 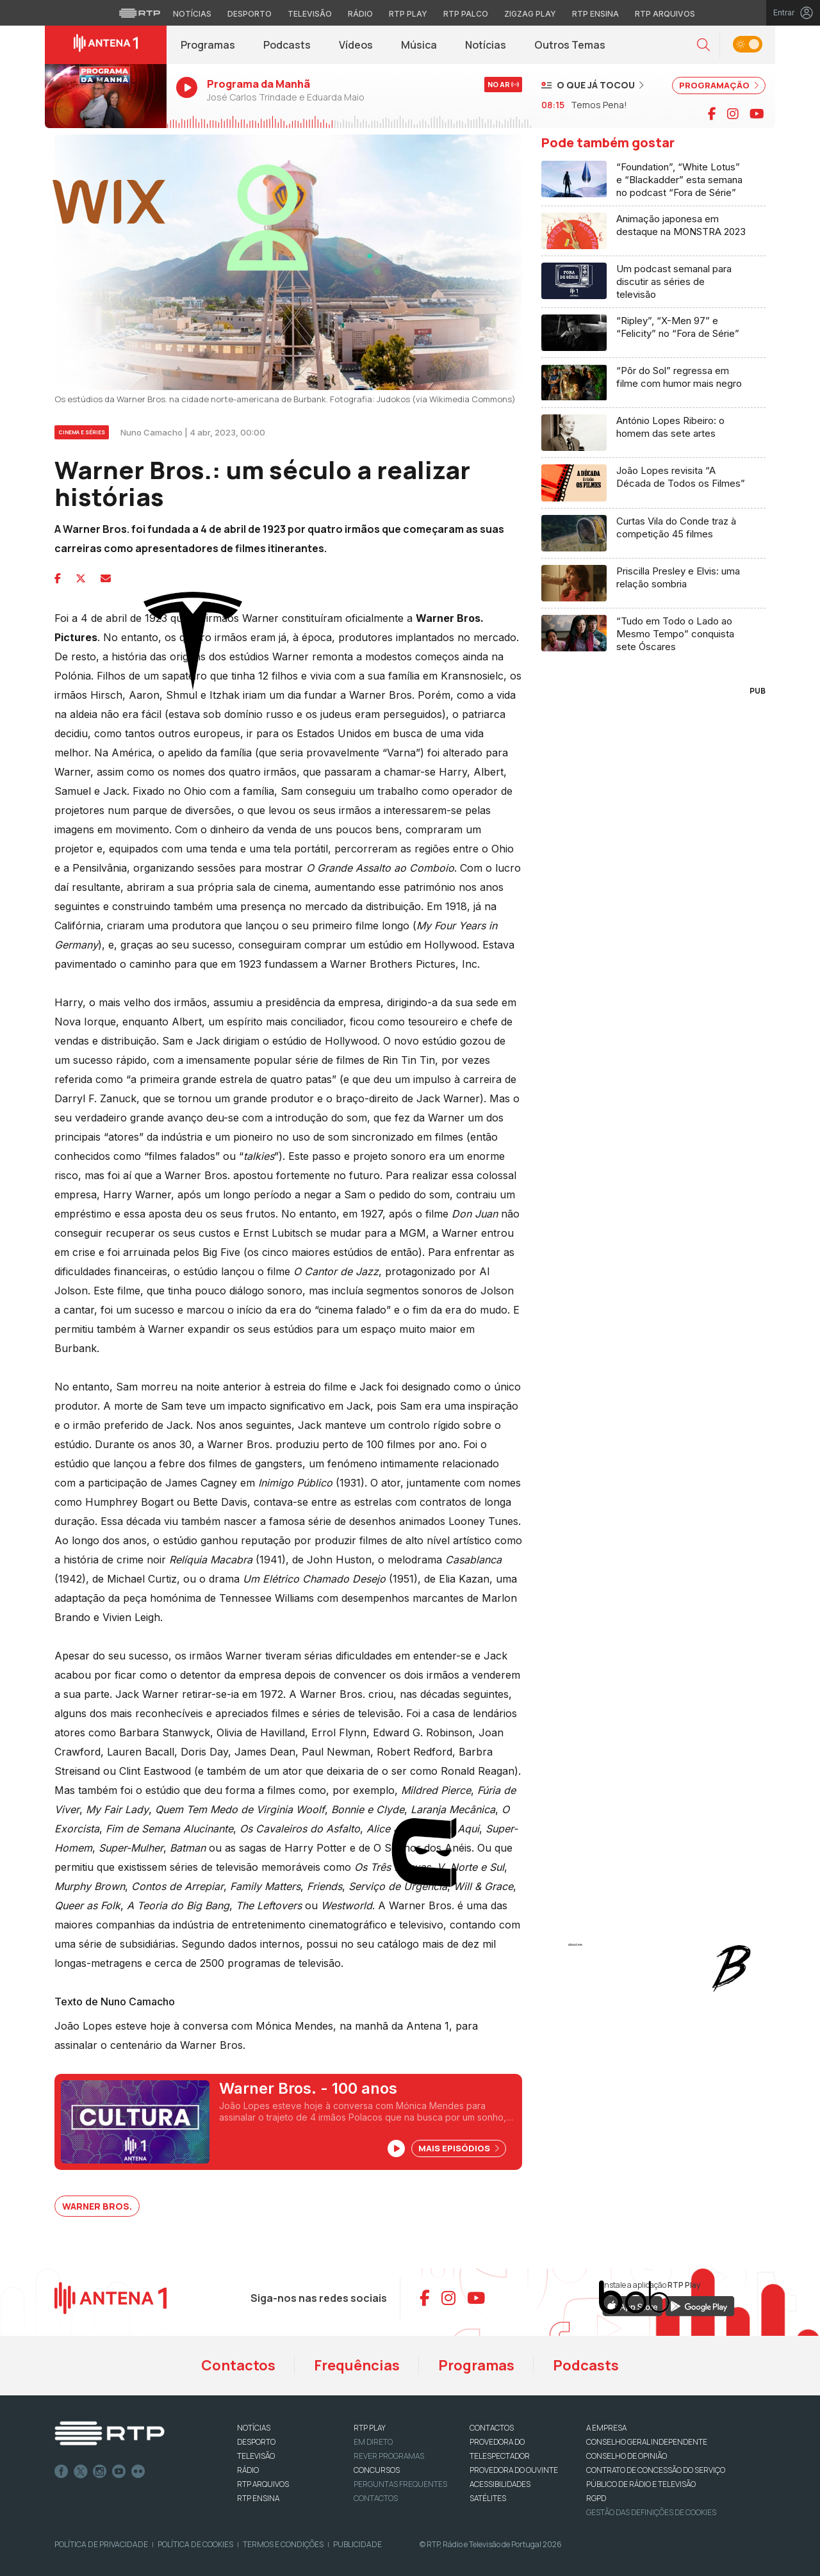 What do you see at coordinates (424, 1852) in the screenshot?
I see `coding ninjas brand logo` at bounding box center [424, 1852].